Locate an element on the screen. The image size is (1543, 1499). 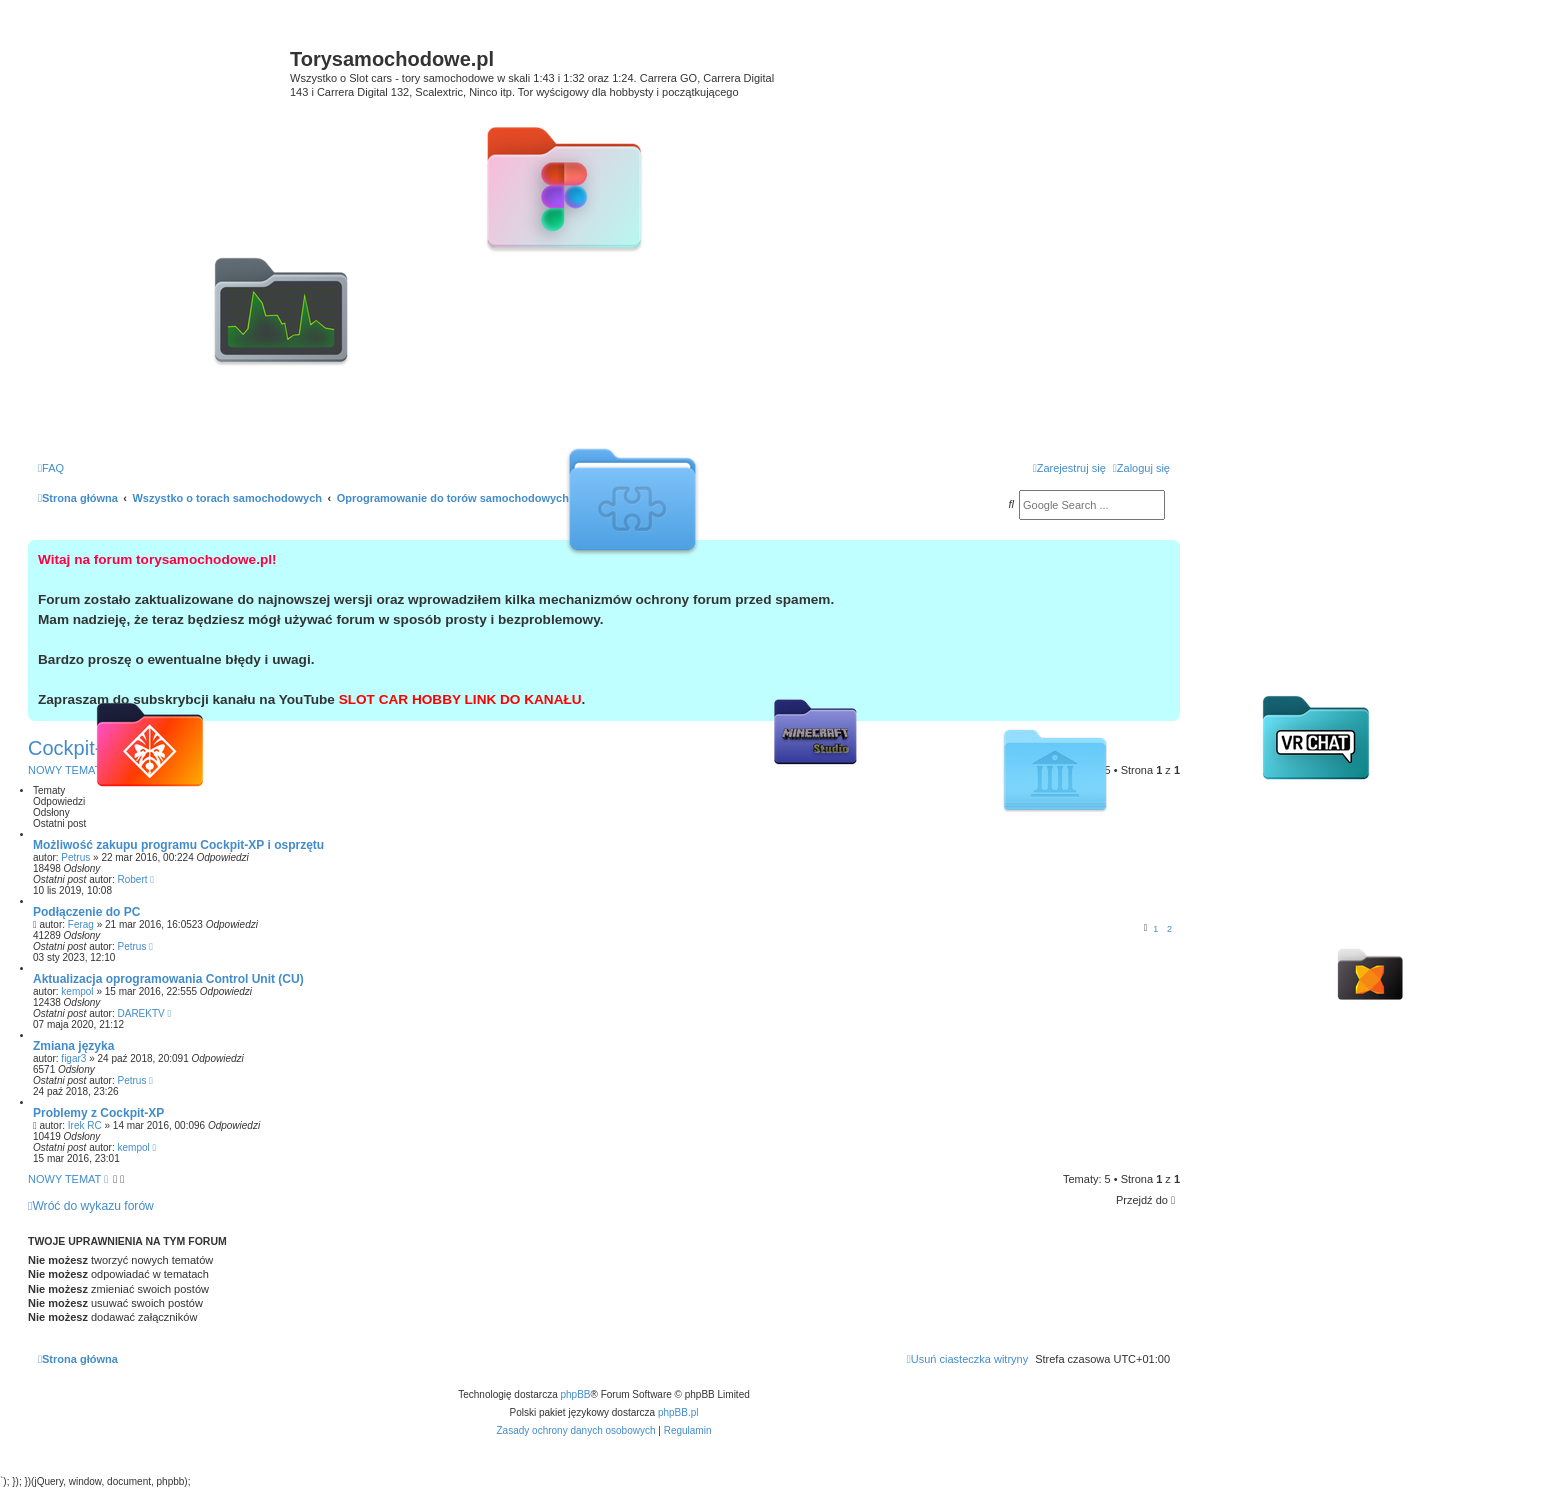
folder containing haxe project files is located at coordinates (1370, 976).